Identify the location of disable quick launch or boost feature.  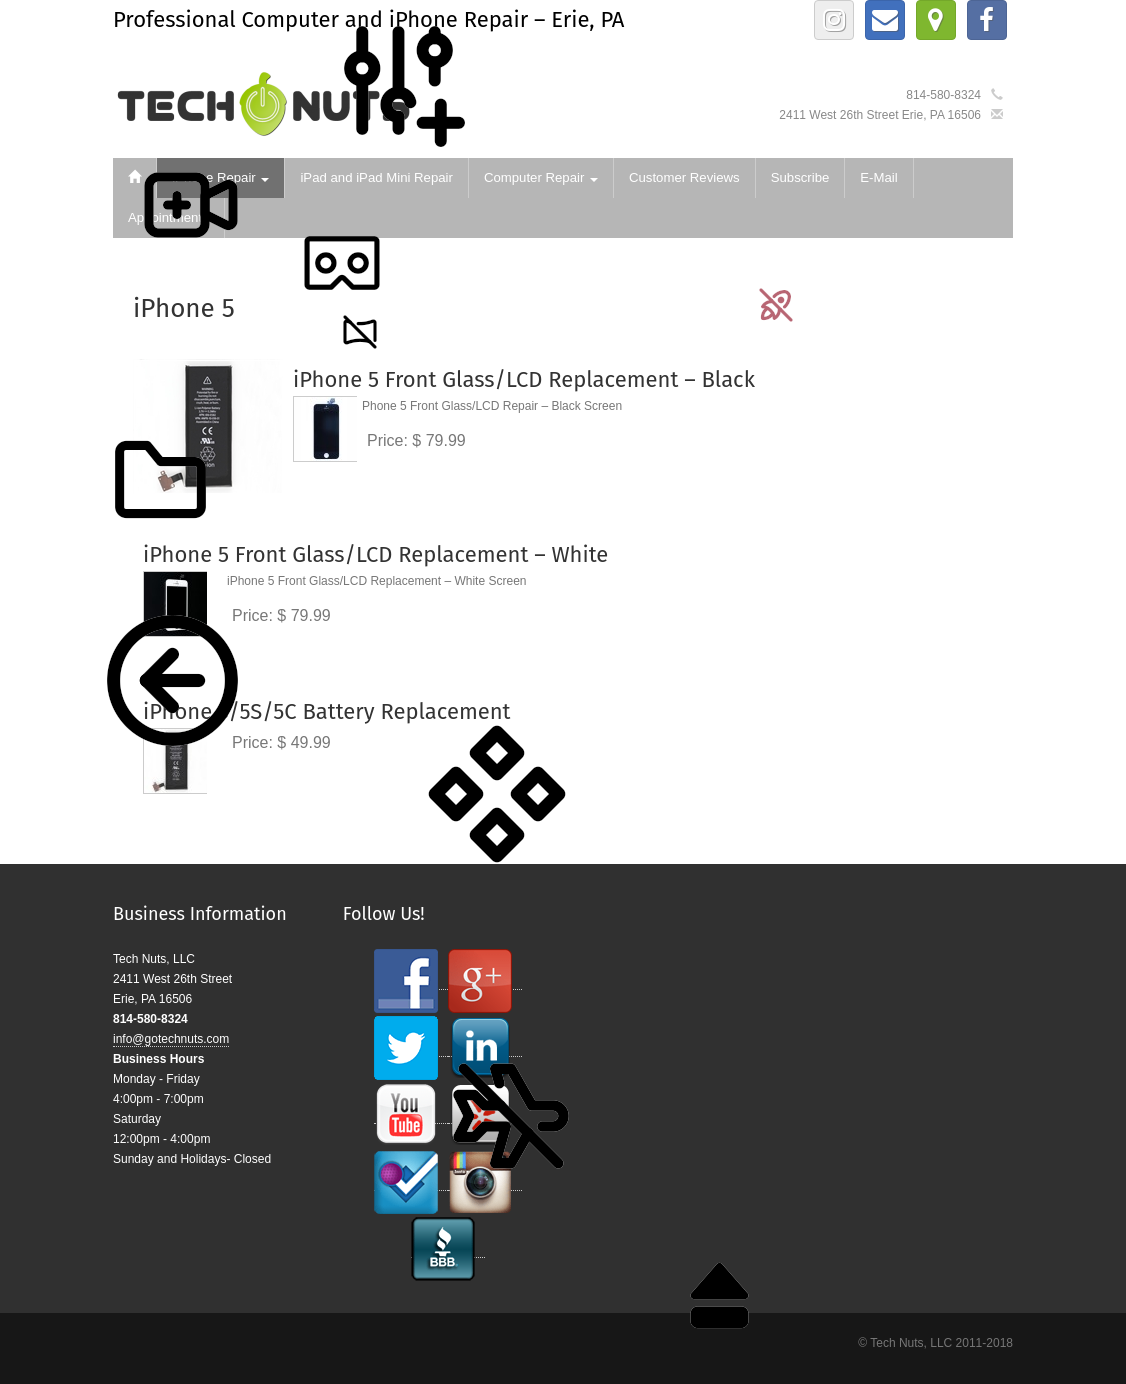
(776, 305).